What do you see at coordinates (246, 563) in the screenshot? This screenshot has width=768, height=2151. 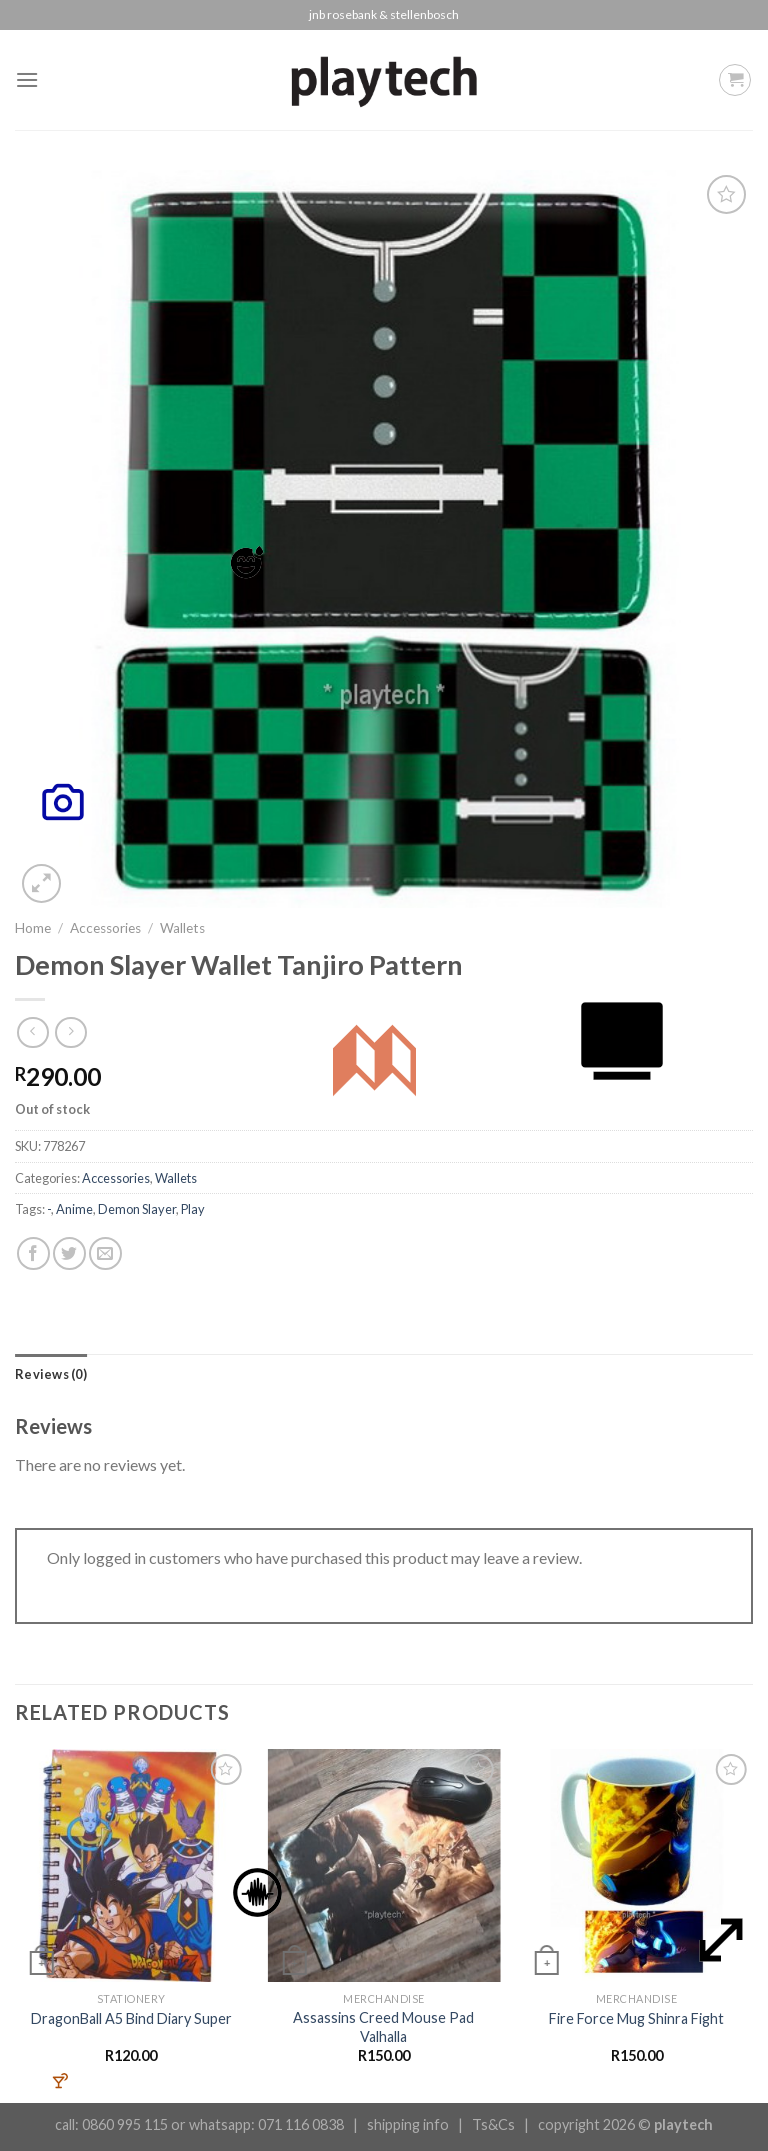 I see `react with nervous or awkward laughter` at bounding box center [246, 563].